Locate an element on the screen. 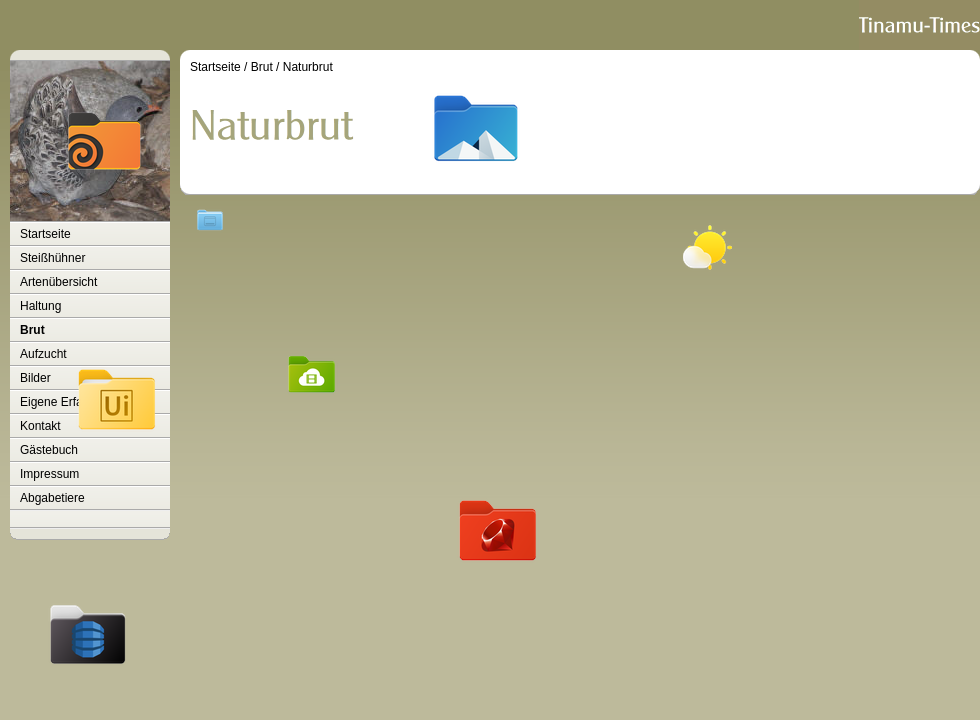 Image resolution: width=980 pixels, height=720 pixels. folder containing ruby programming files is located at coordinates (497, 532).